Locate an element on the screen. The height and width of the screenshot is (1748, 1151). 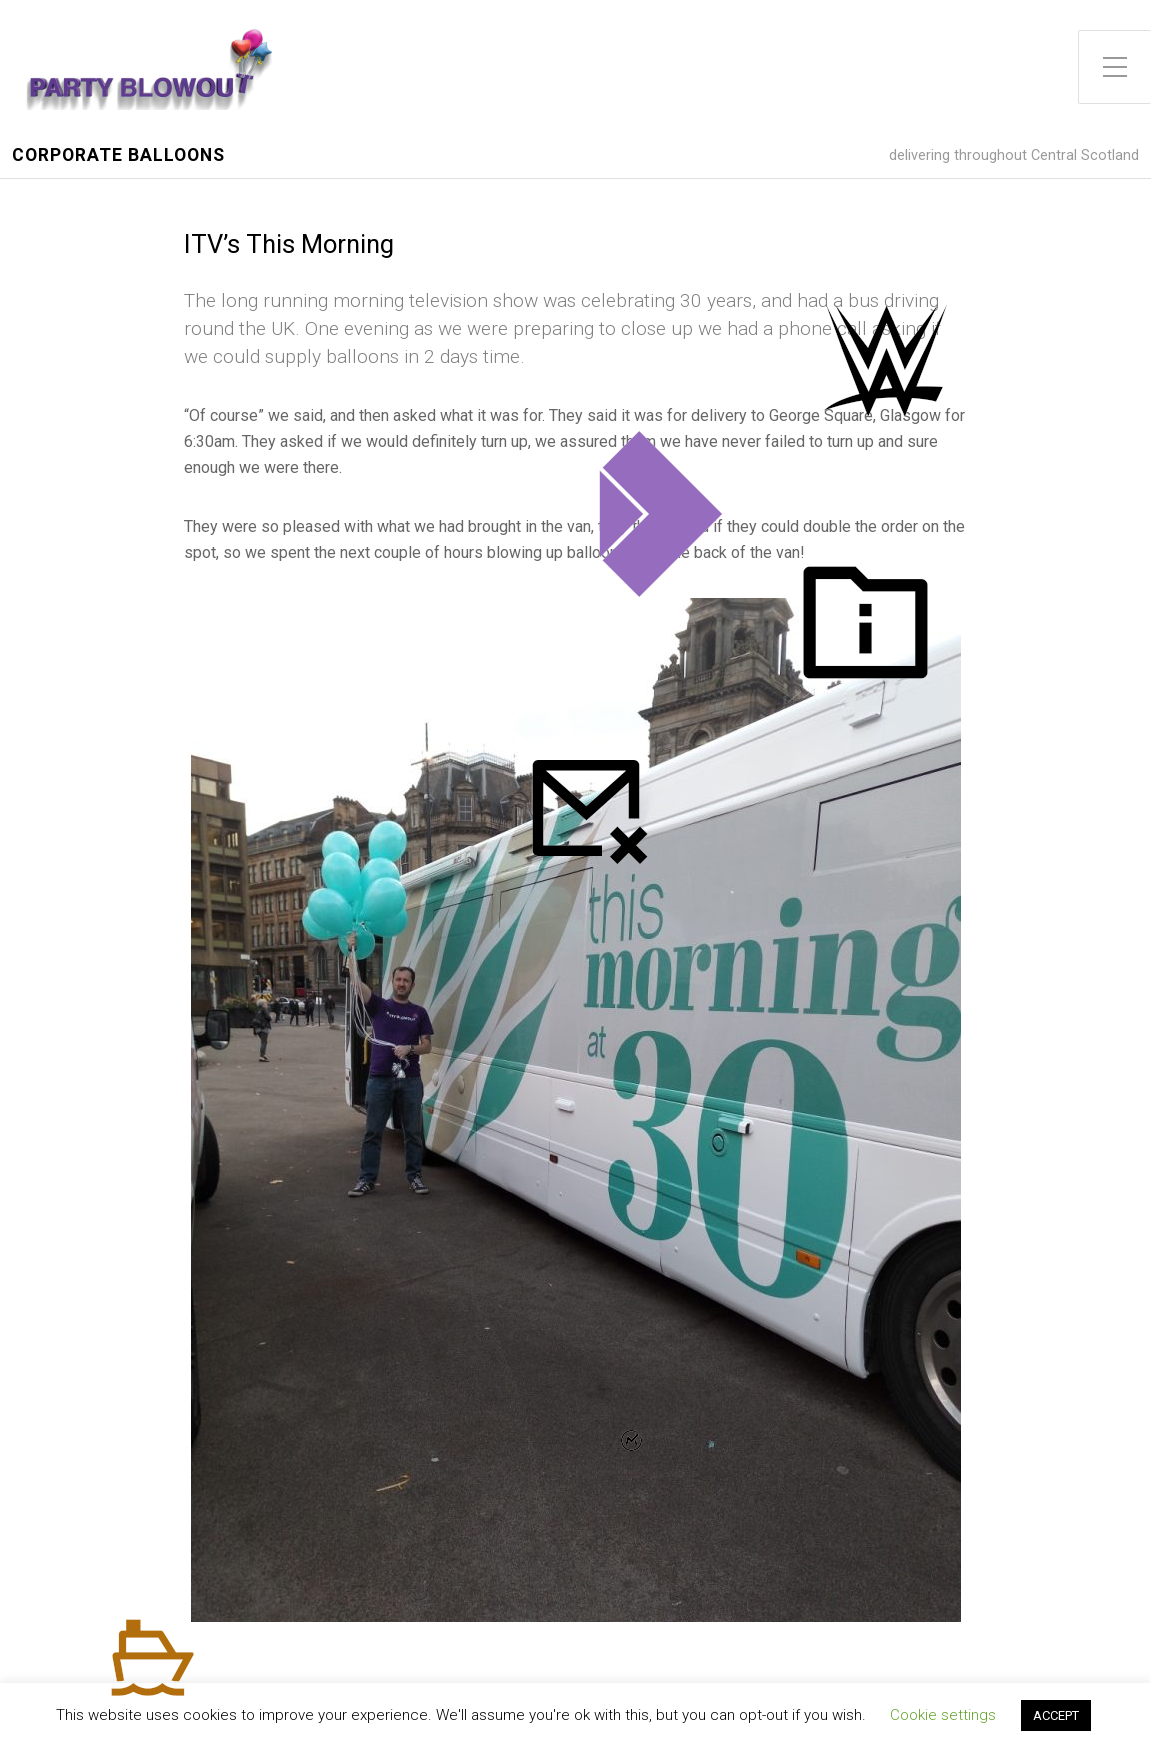
open Mautic marketing automation platform is located at coordinates (631, 1440).